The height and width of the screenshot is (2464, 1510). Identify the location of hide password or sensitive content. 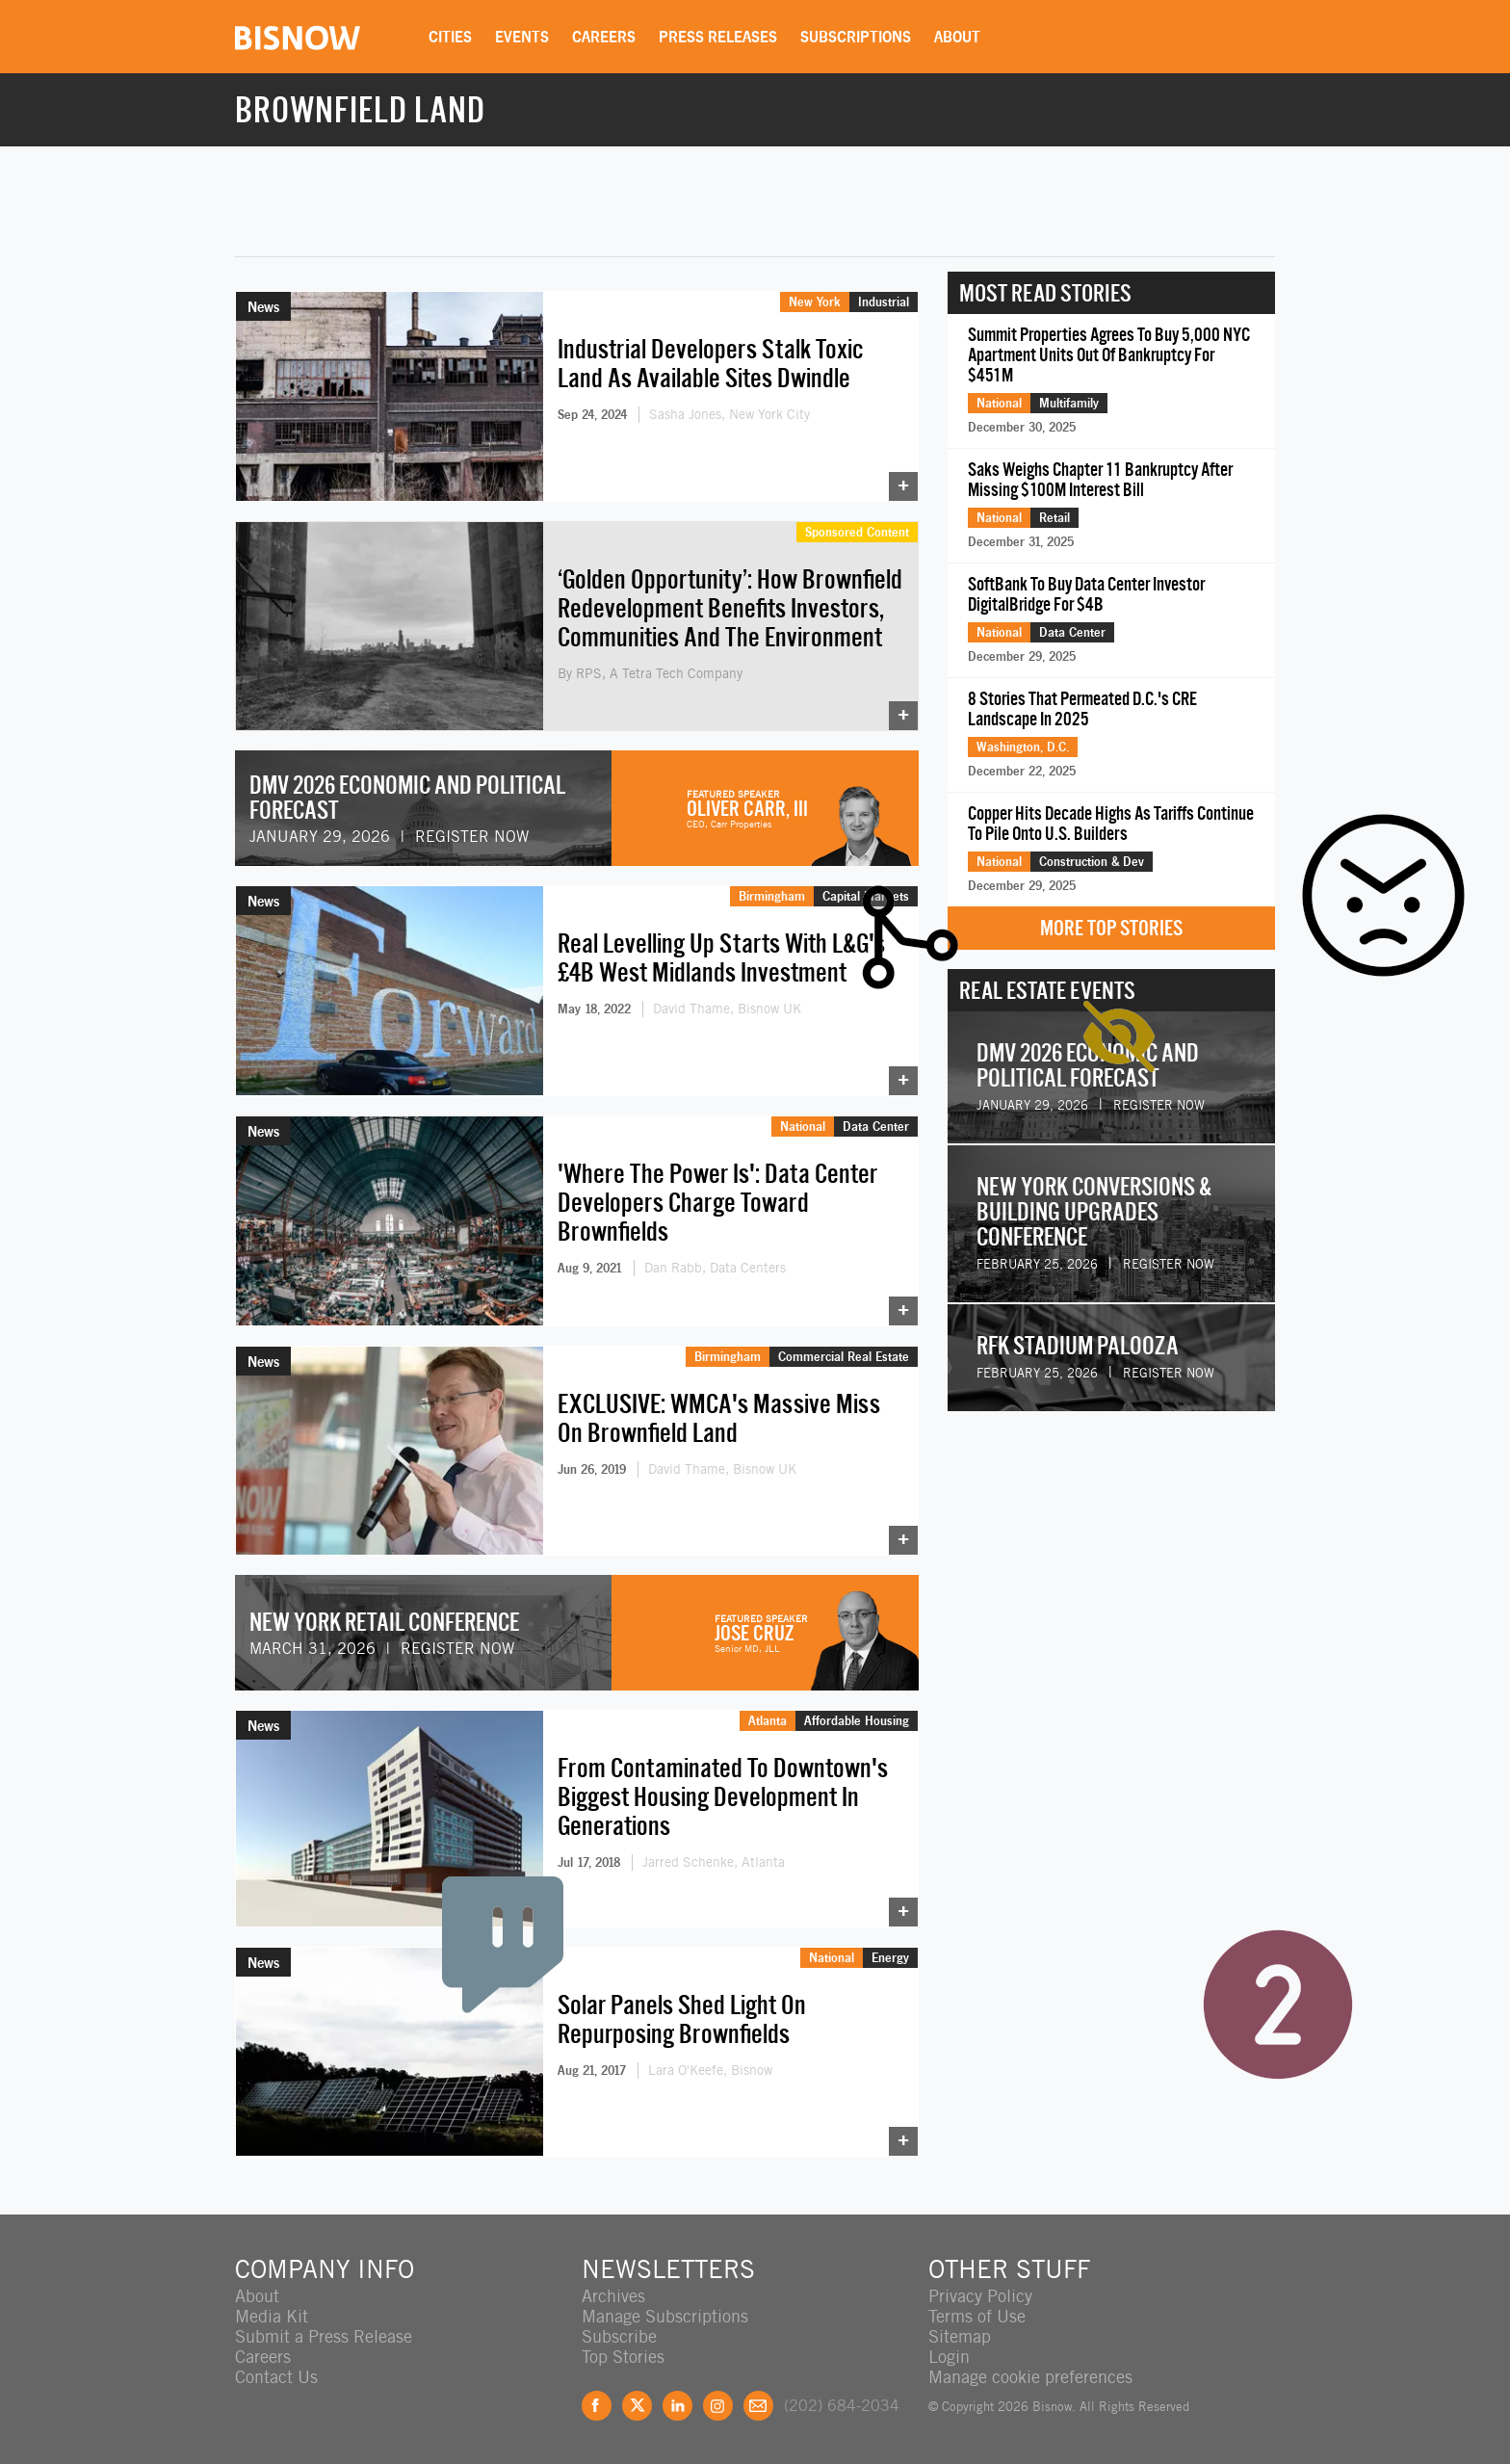
(1119, 1036).